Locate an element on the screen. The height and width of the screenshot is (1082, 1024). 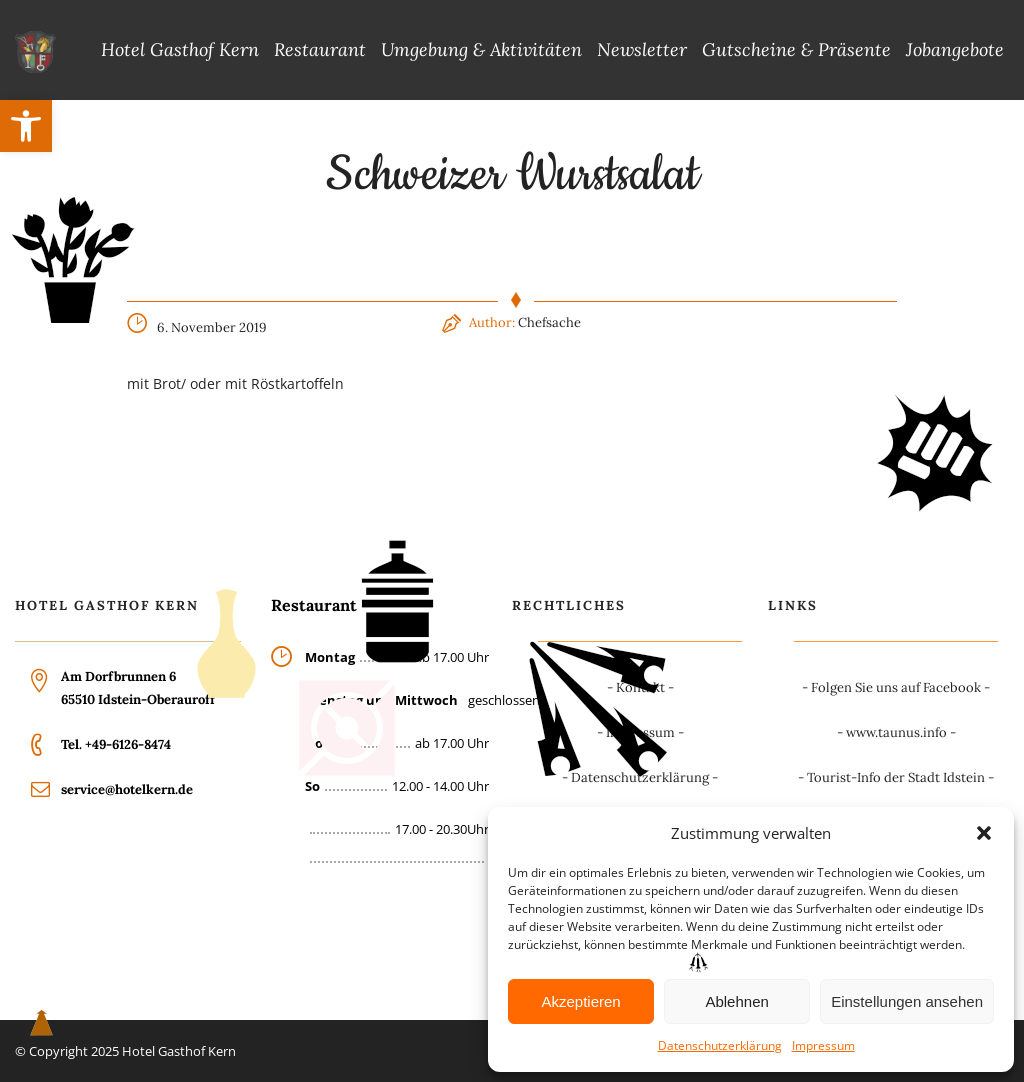
trigger a punch or melee attack action is located at coordinates (935, 451).